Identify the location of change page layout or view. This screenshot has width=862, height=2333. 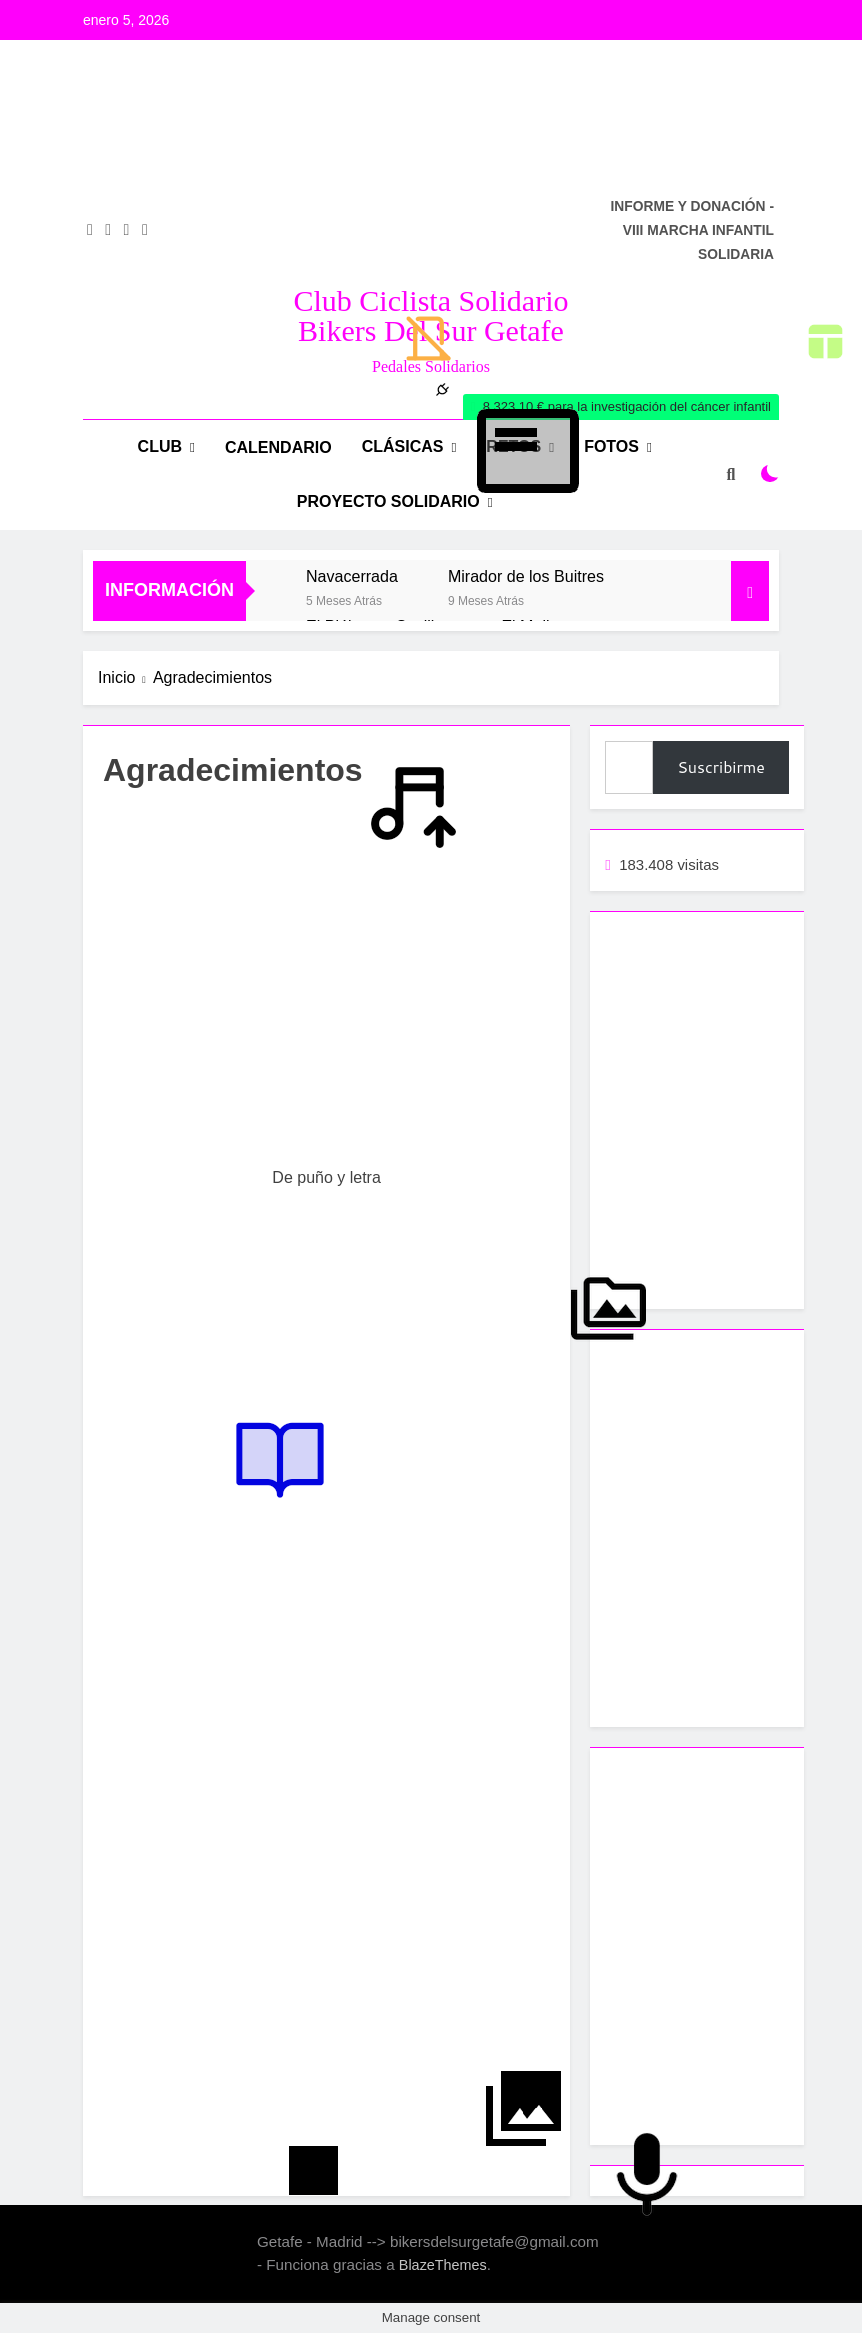
(825, 341).